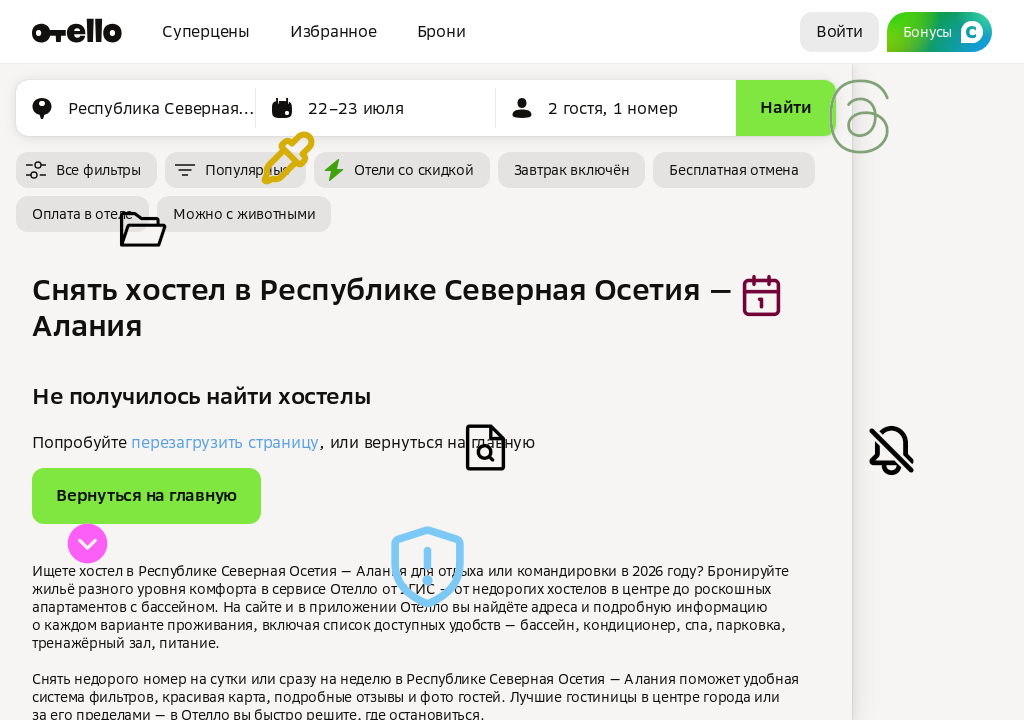  What do you see at coordinates (427, 567) in the screenshot?
I see `view security or privacy settings` at bounding box center [427, 567].